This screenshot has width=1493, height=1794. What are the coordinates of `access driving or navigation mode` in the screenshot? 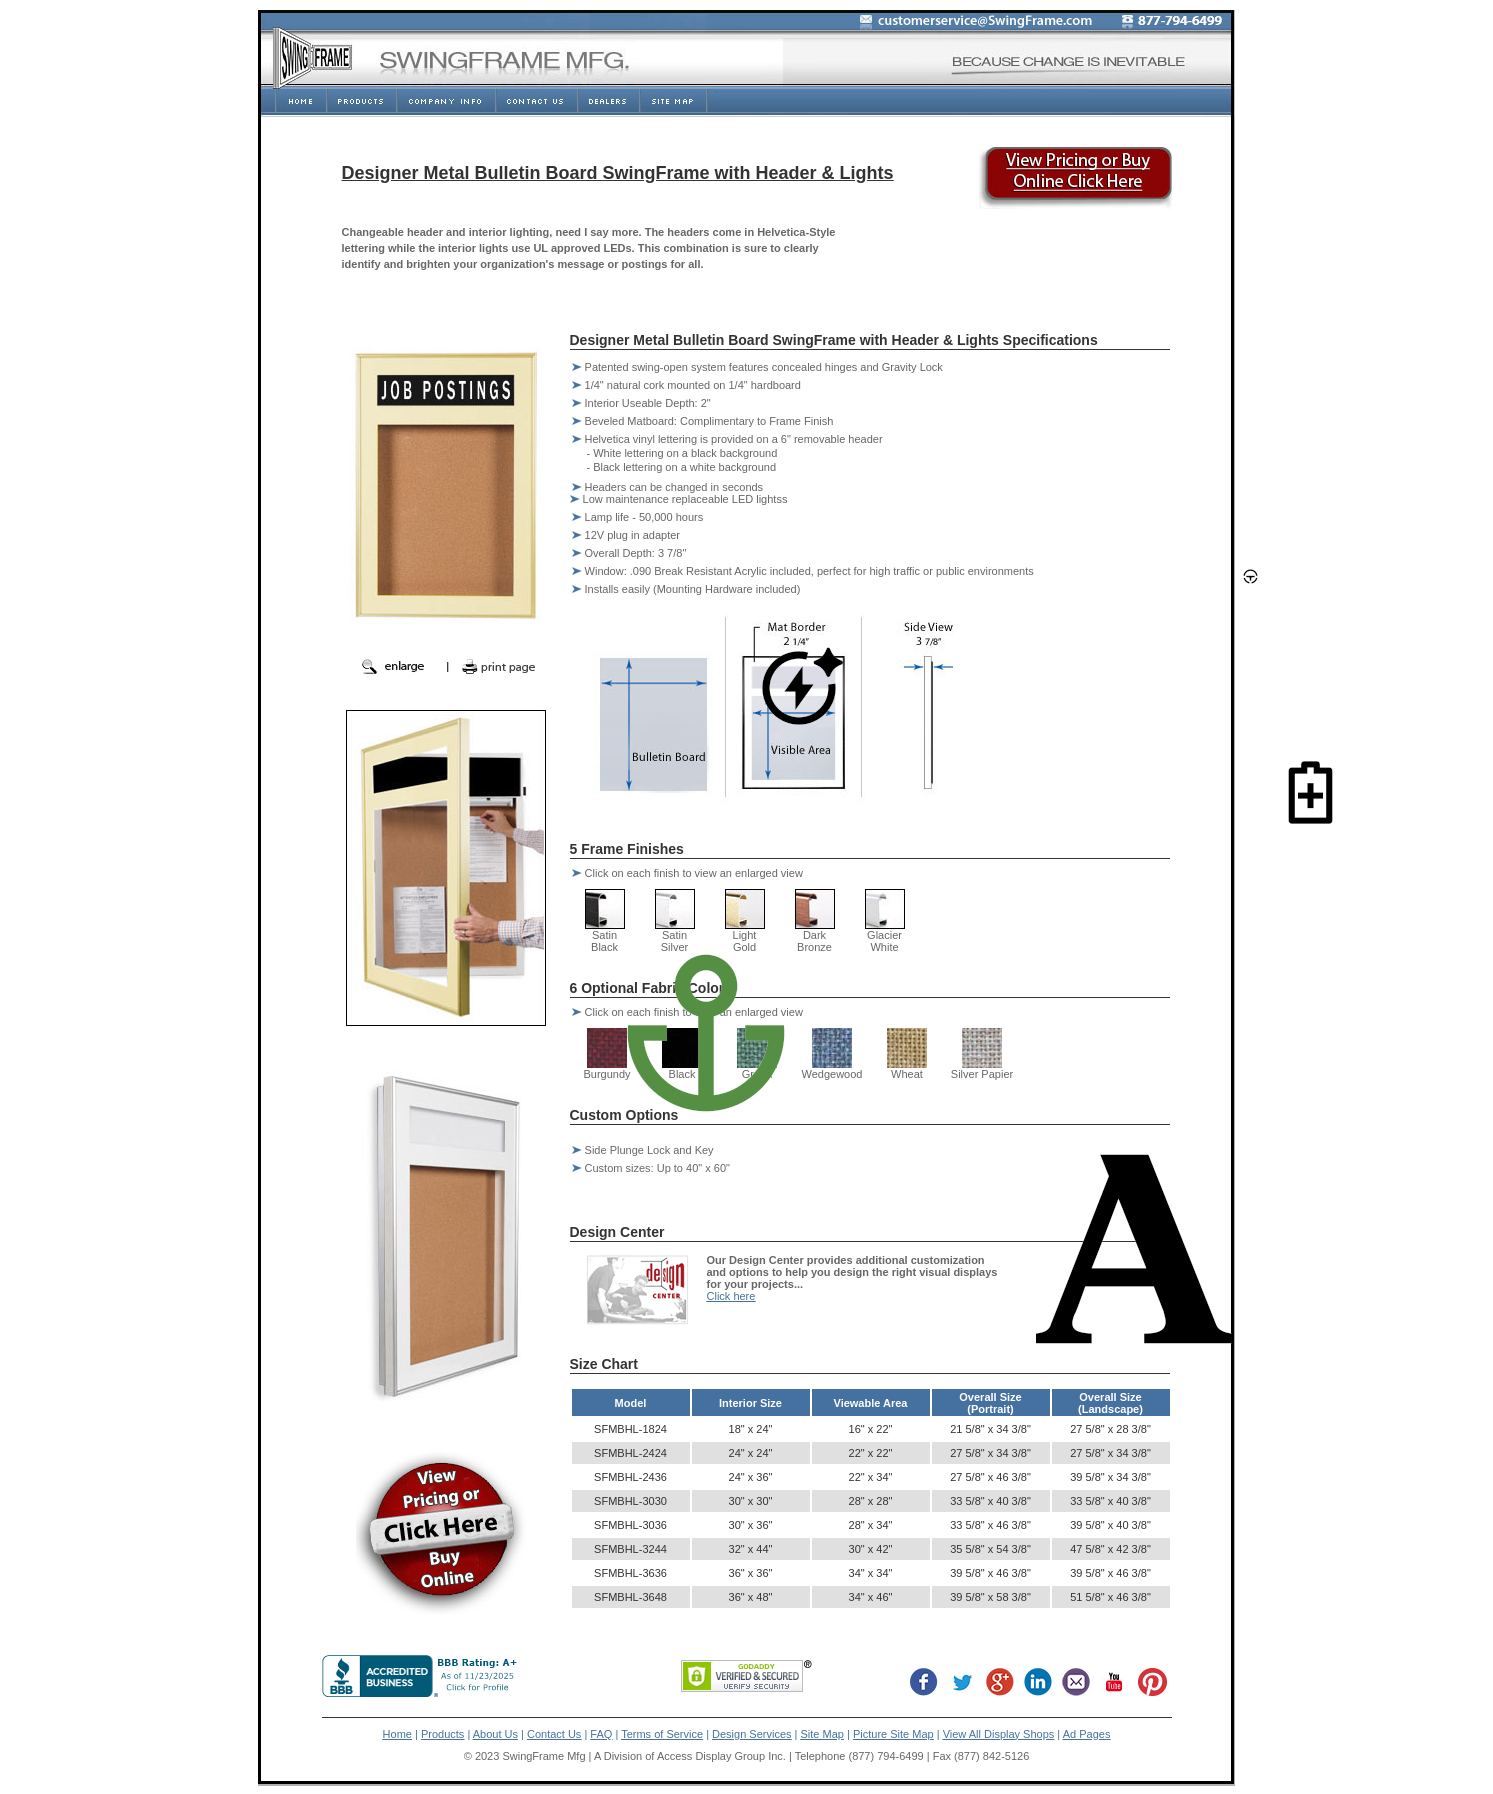 It's located at (1250, 576).